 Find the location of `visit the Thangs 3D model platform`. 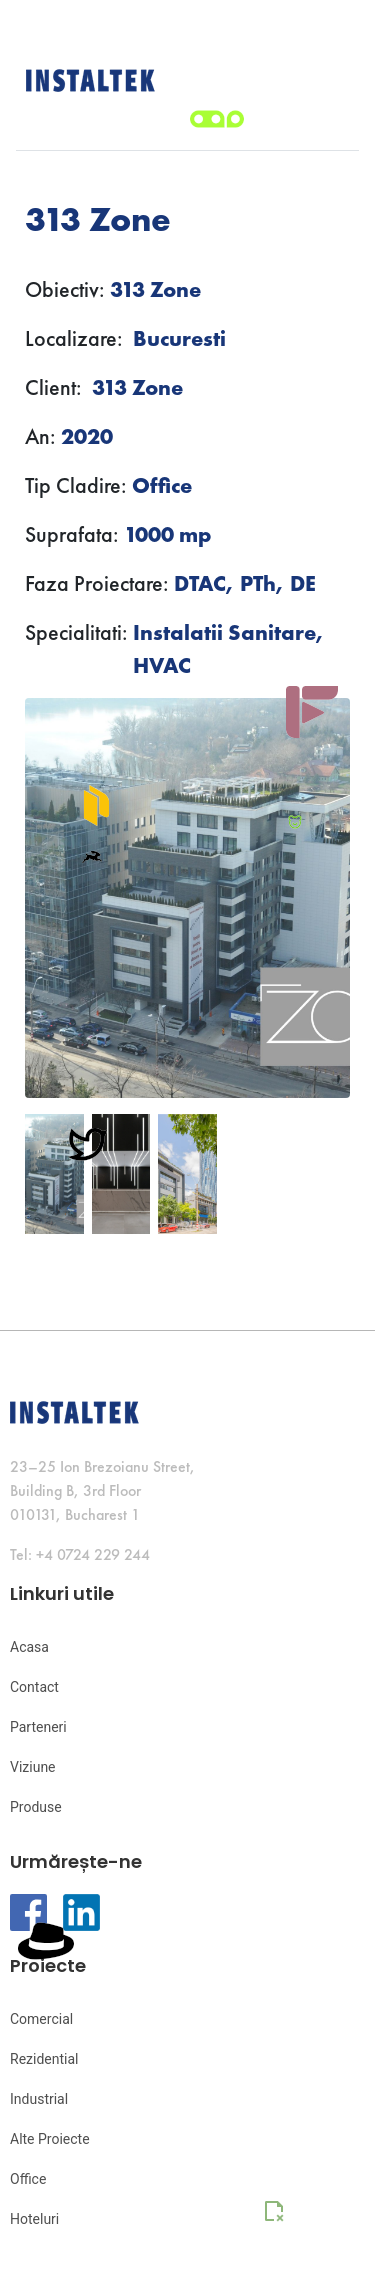

visit the Thangs 3D model platform is located at coordinates (217, 119).